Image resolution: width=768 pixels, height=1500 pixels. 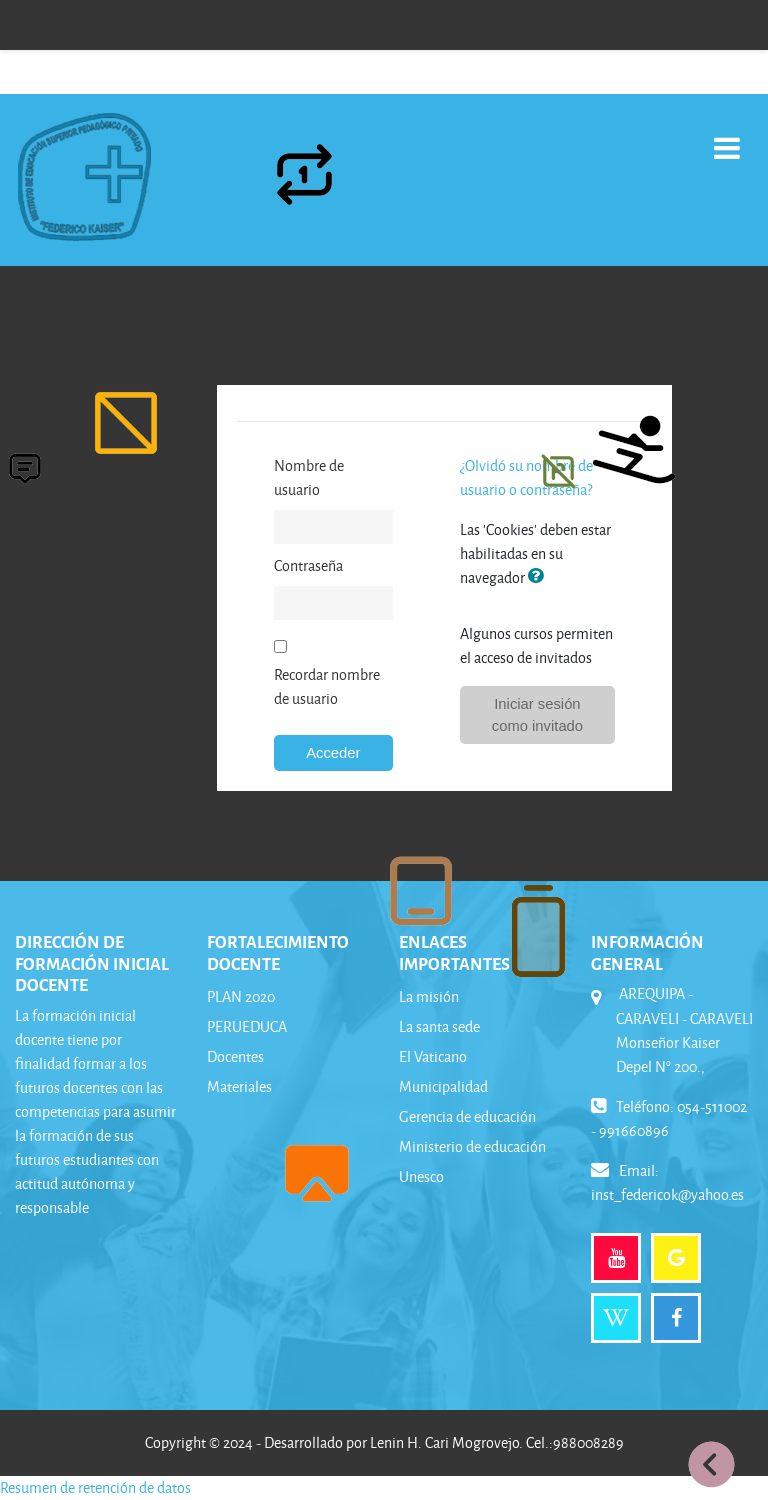 I want to click on indicates missing or unavailable image content, so click(x=126, y=423).